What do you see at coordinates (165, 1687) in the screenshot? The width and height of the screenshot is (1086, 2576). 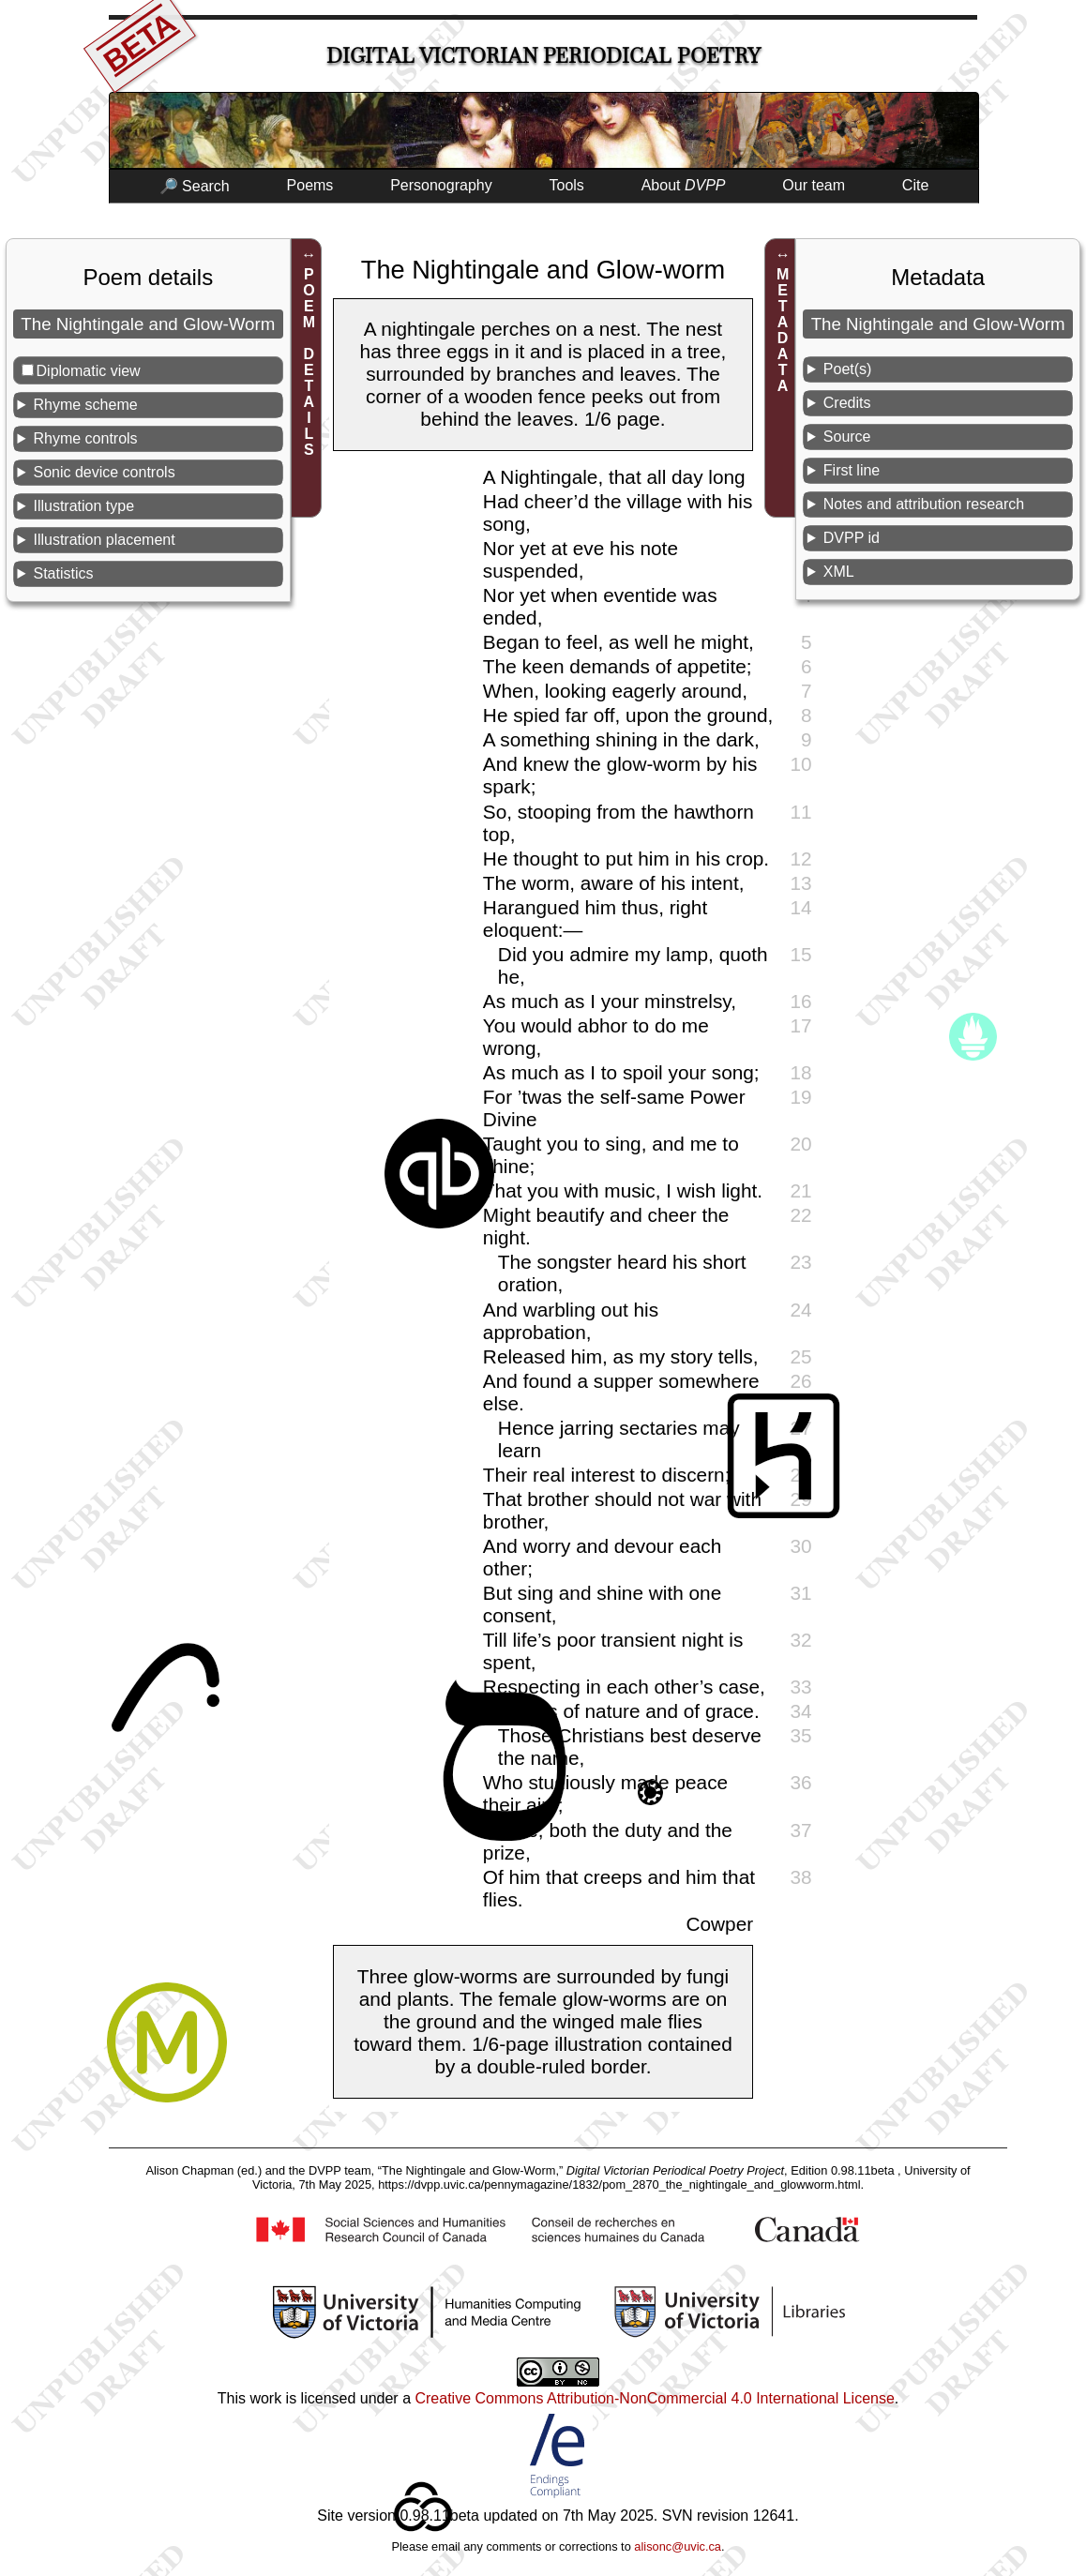 I see `open archicad application` at bounding box center [165, 1687].